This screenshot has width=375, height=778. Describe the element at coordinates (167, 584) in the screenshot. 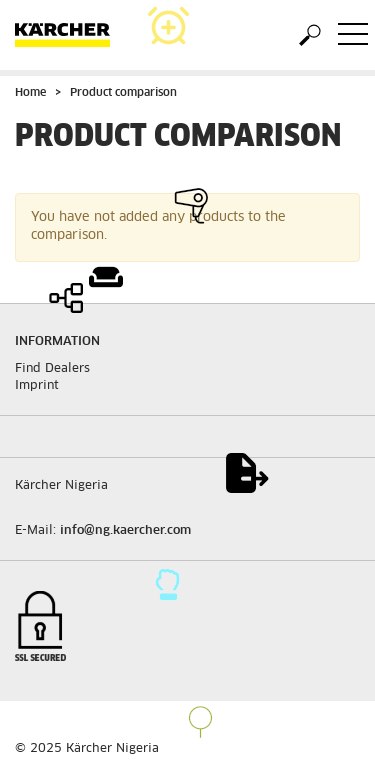

I see `rock gesture for rock-paper-scissors game` at that location.